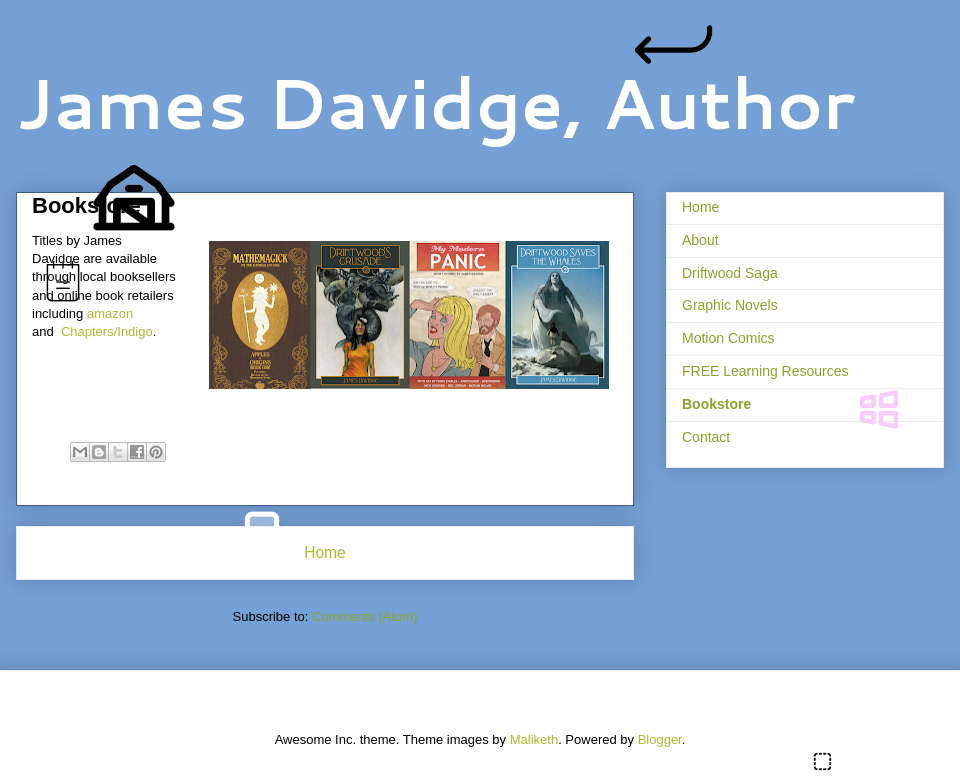  I want to click on toggle vibration mode on your device, so click(262, 541).